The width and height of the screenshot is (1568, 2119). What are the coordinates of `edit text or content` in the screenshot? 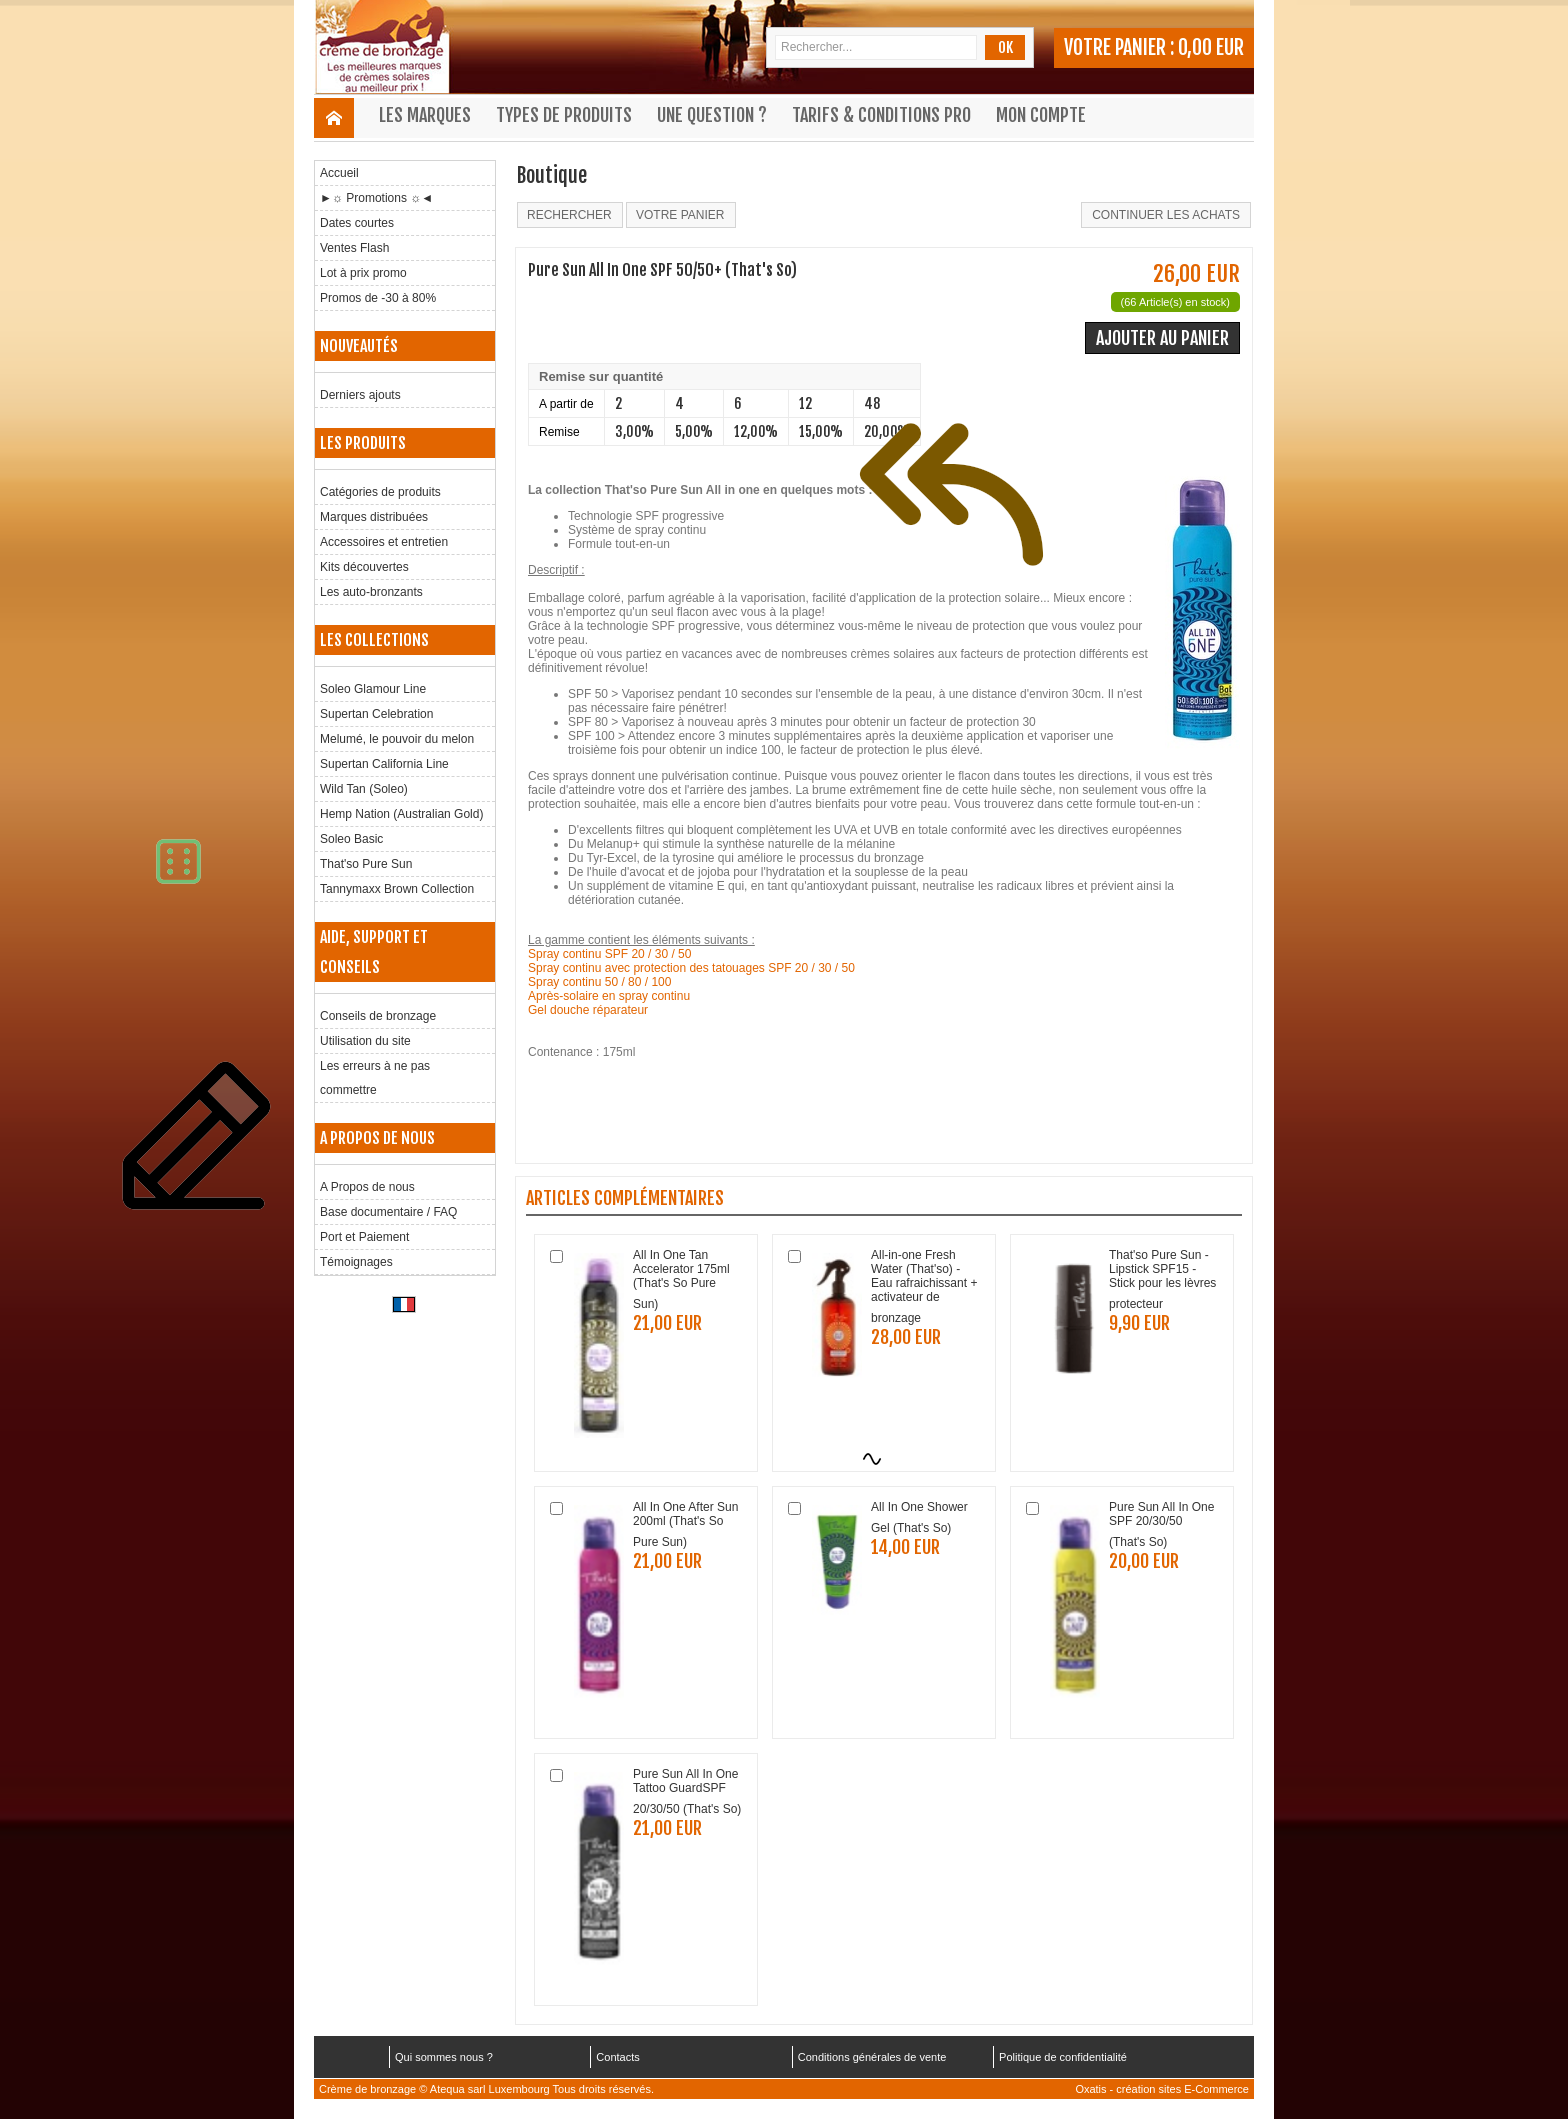 It's located at (193, 1138).